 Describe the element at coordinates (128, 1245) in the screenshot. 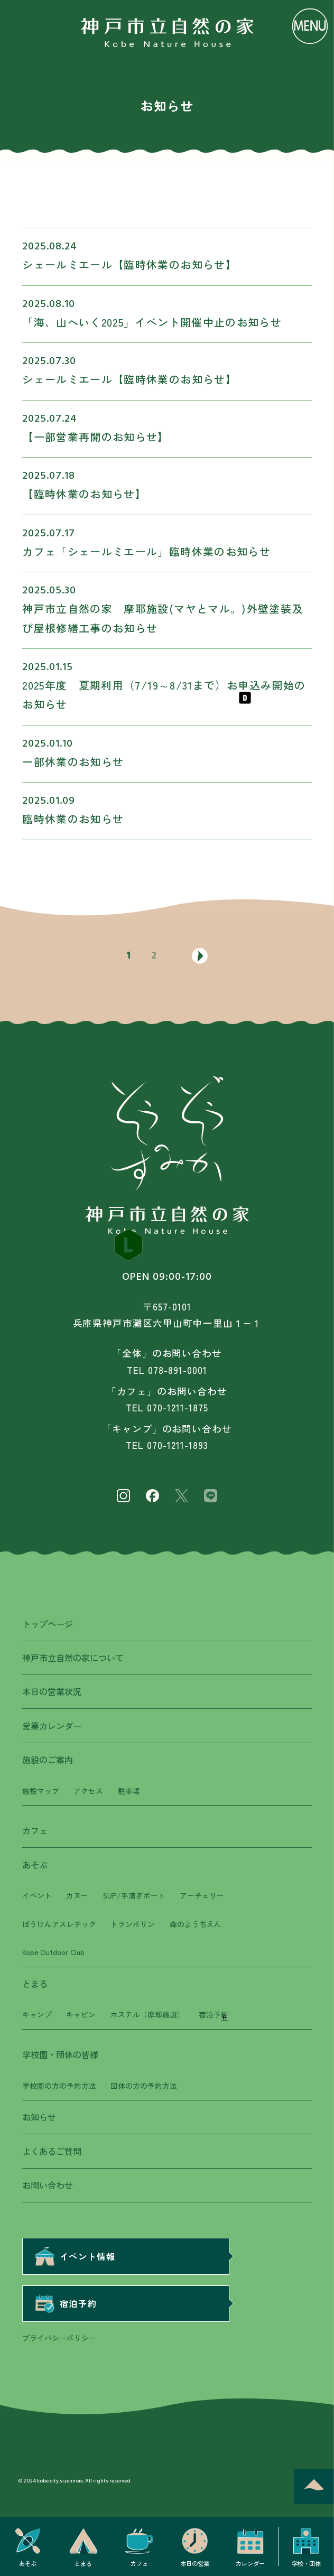

I see `indicates a category or item labeled "L"` at that location.